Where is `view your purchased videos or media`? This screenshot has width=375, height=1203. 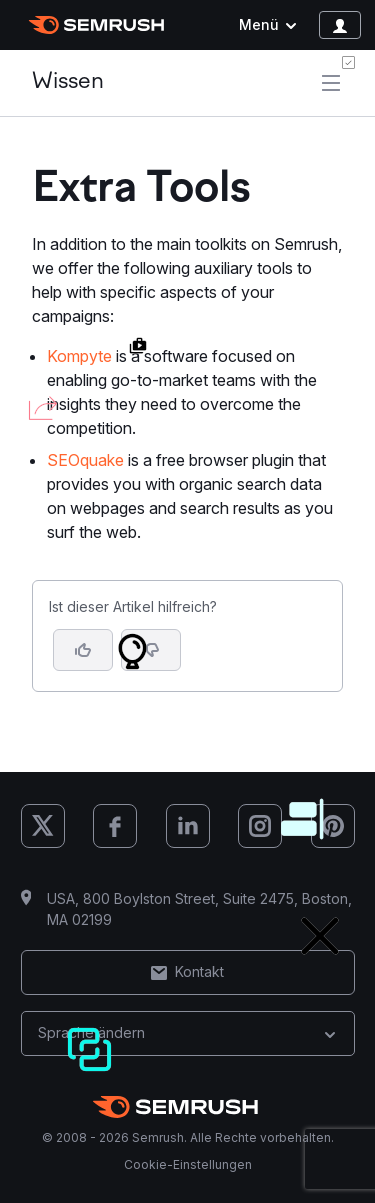
view your purchased videos or media is located at coordinates (138, 346).